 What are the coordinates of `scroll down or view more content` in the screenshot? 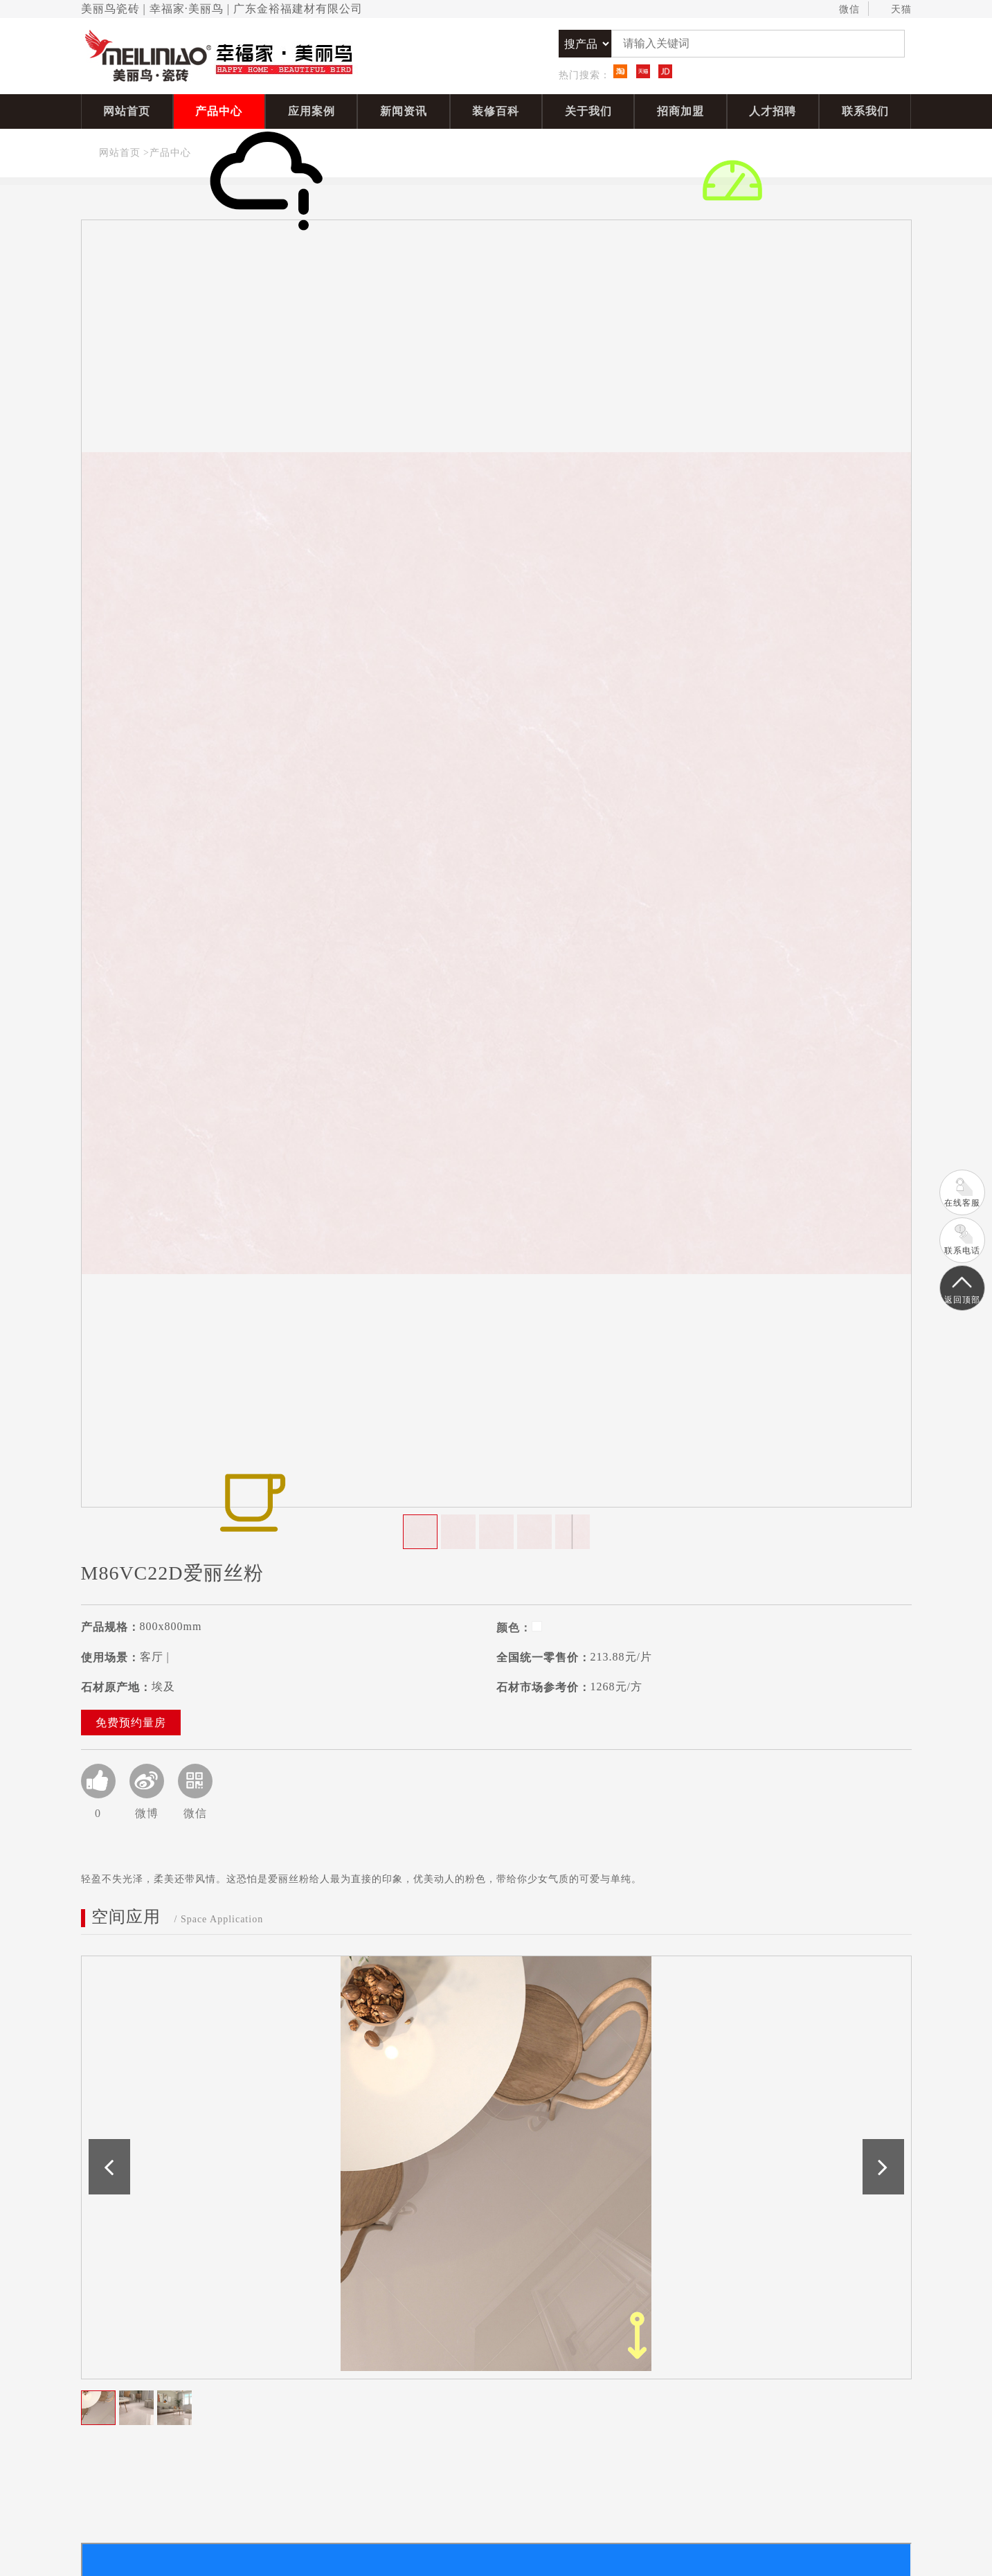 It's located at (637, 2335).